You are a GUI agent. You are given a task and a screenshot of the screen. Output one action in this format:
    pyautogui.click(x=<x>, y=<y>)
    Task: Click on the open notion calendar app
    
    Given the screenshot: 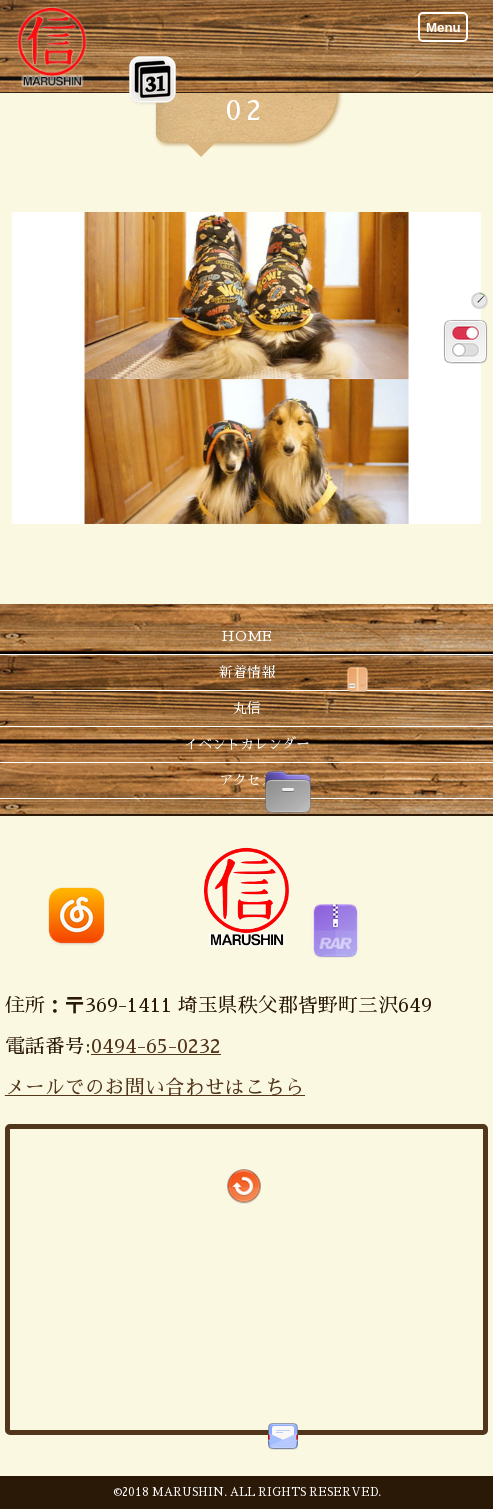 What is the action you would take?
    pyautogui.click(x=152, y=79)
    